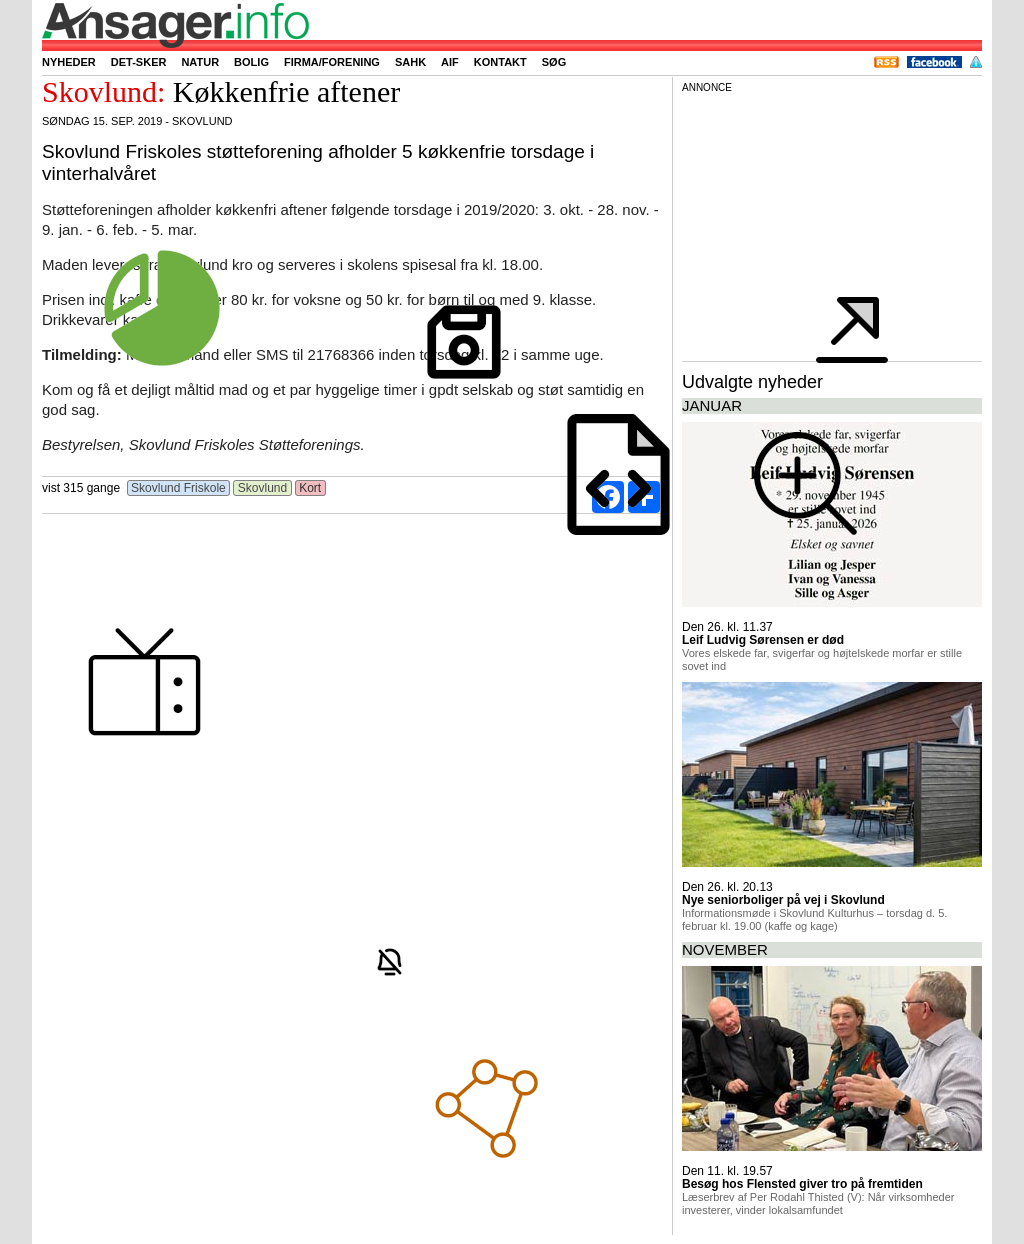  Describe the element at coordinates (144, 688) in the screenshot. I see `access TV or video streaming features` at that location.